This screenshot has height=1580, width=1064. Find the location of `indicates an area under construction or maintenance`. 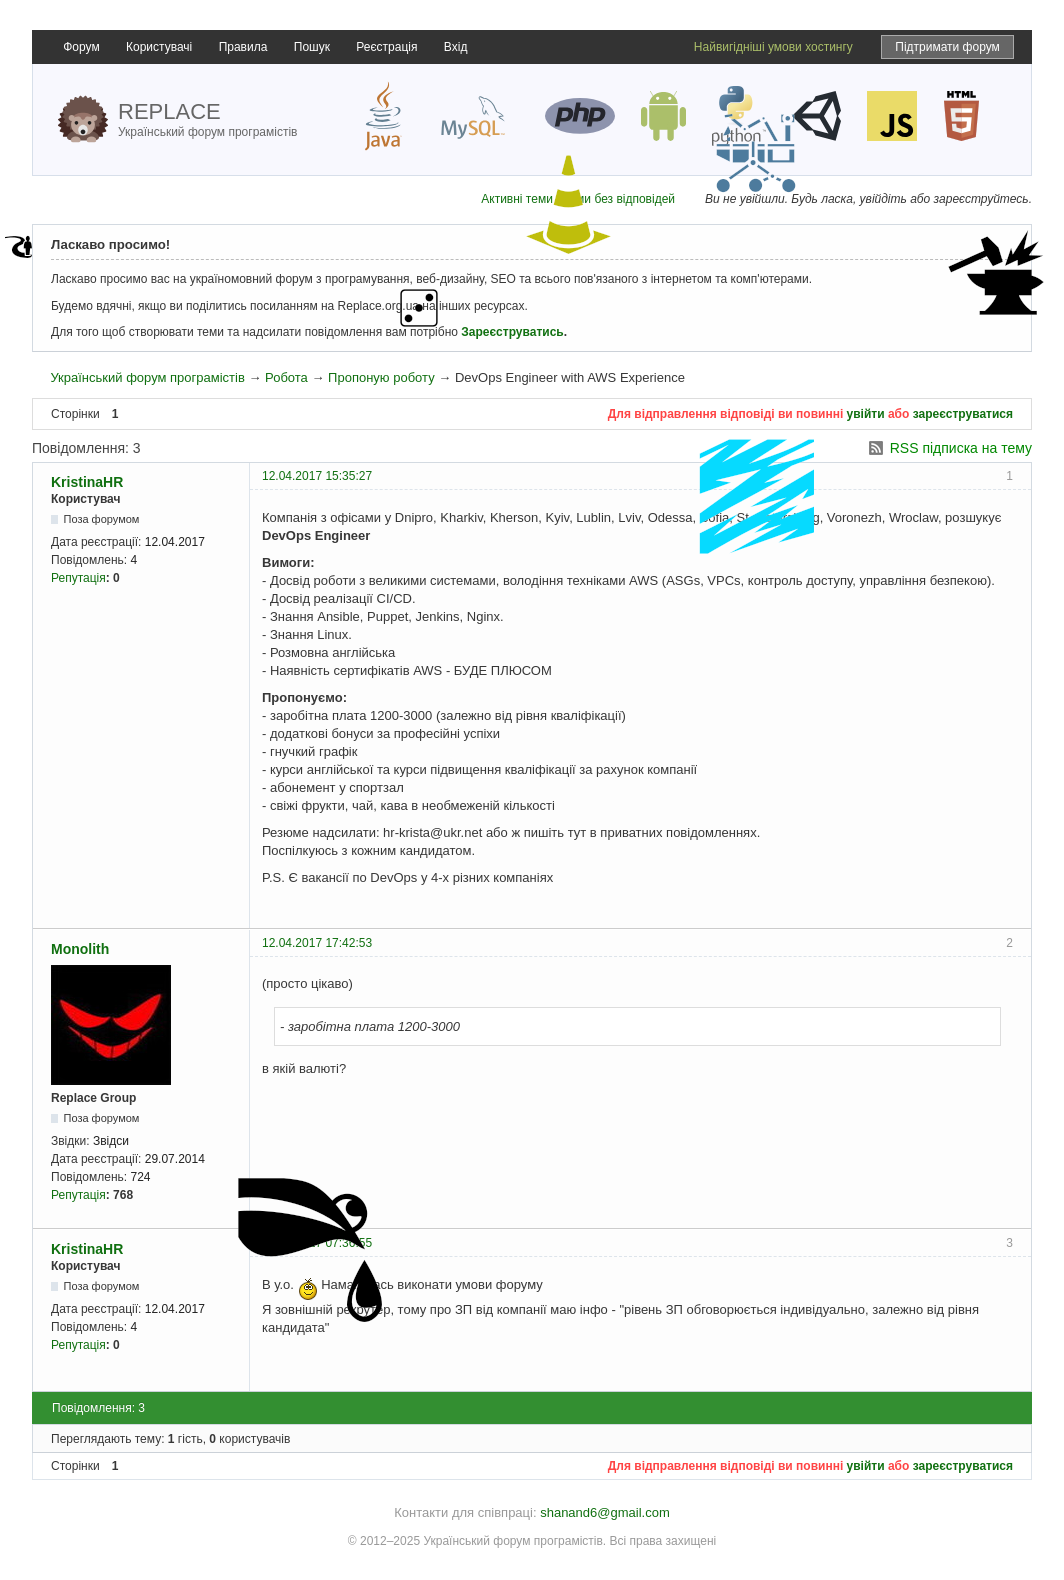

indicates an area under construction or maintenance is located at coordinates (568, 204).